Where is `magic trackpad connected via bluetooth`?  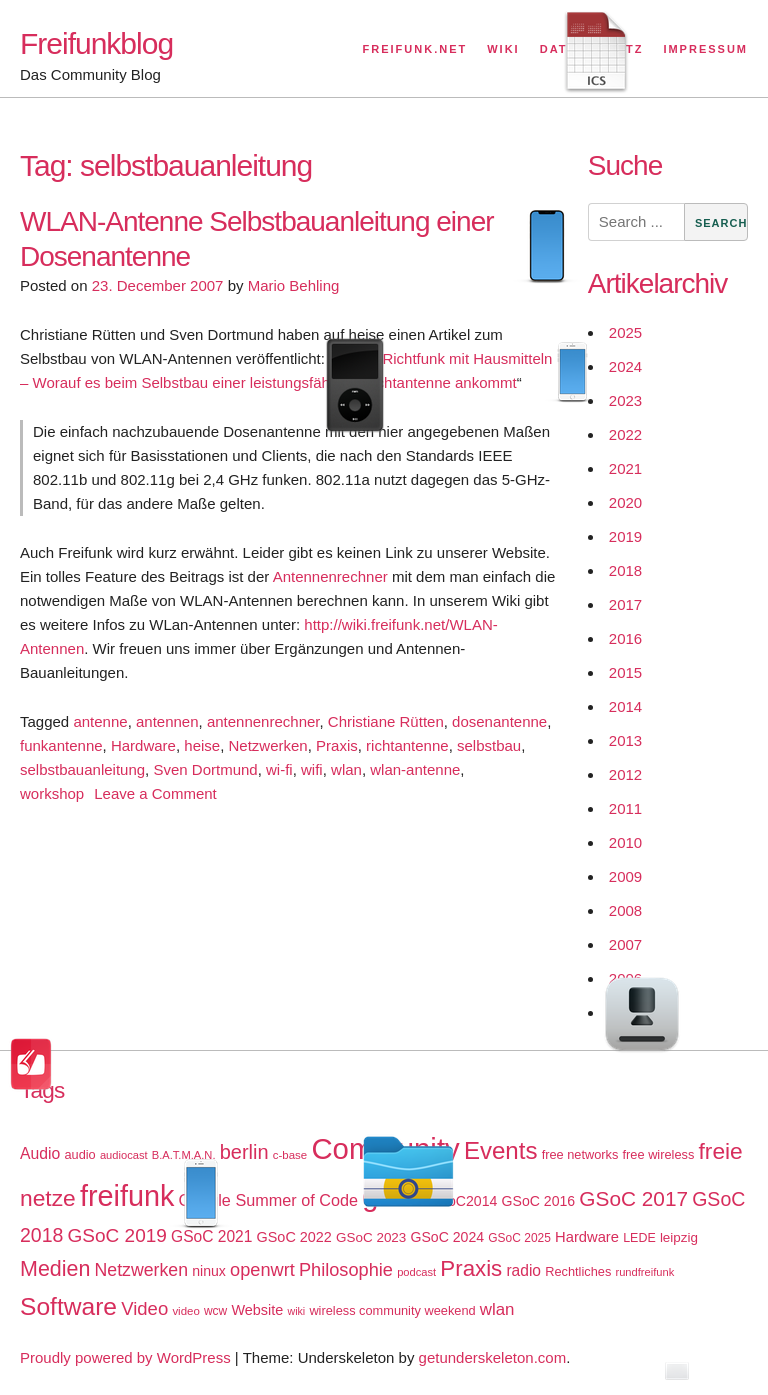
magic trackpad connected via bluetooth is located at coordinates (677, 1371).